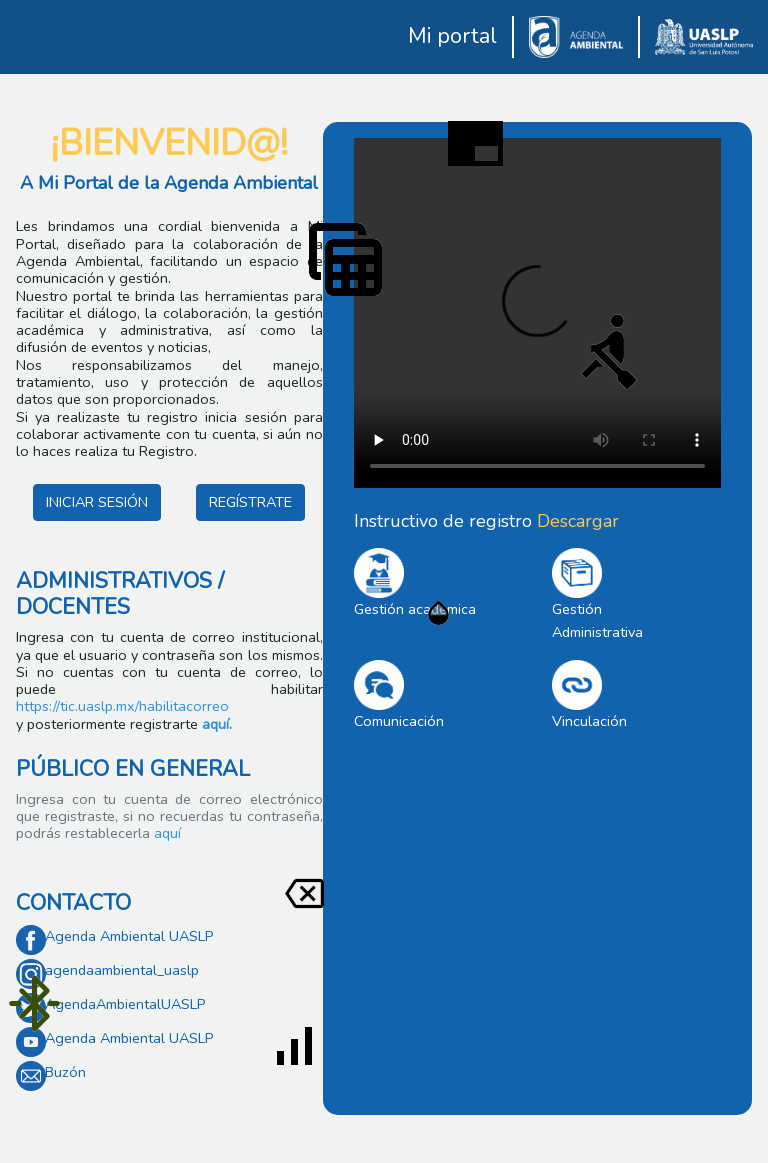 Image resolution: width=768 pixels, height=1163 pixels. I want to click on delete the last character entered, so click(304, 893).